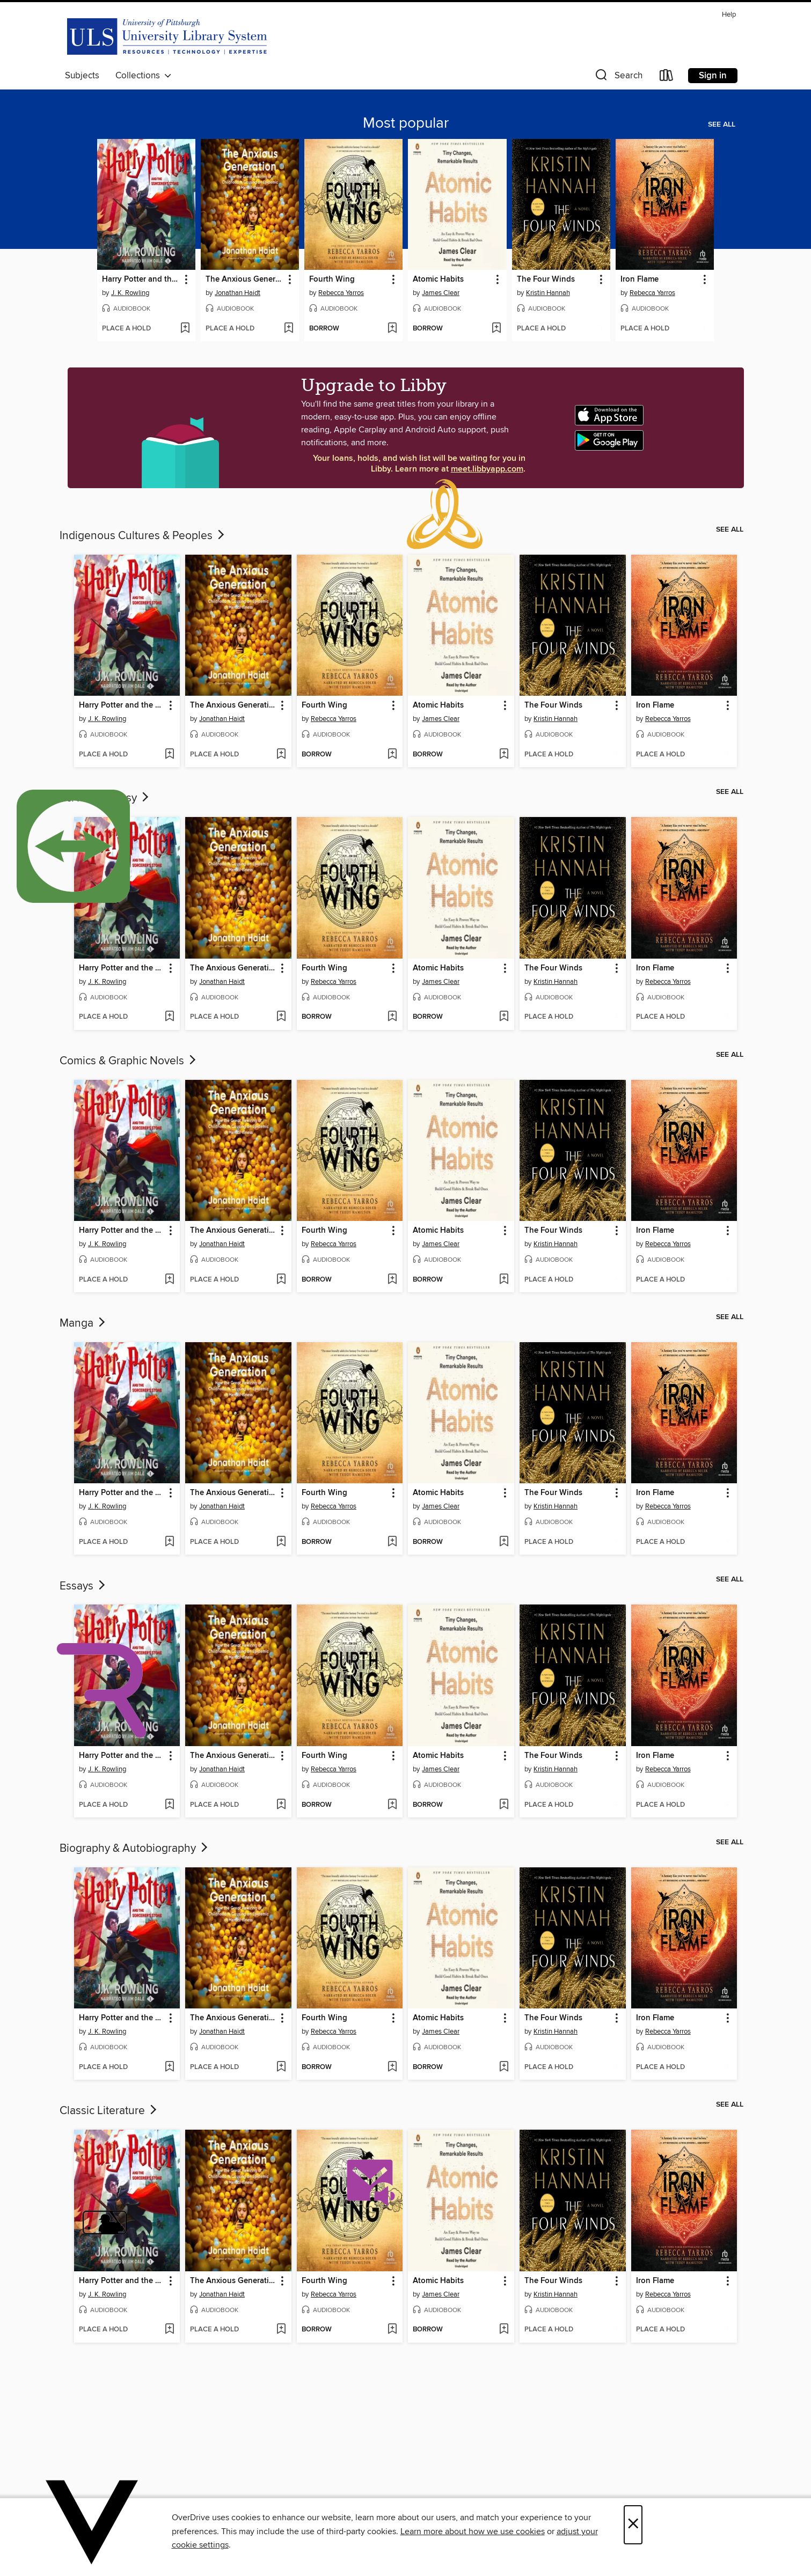 This screenshot has height=2576, width=811. What do you see at coordinates (92, 2522) in the screenshot?
I see `vitess database clustering platform logo` at bounding box center [92, 2522].